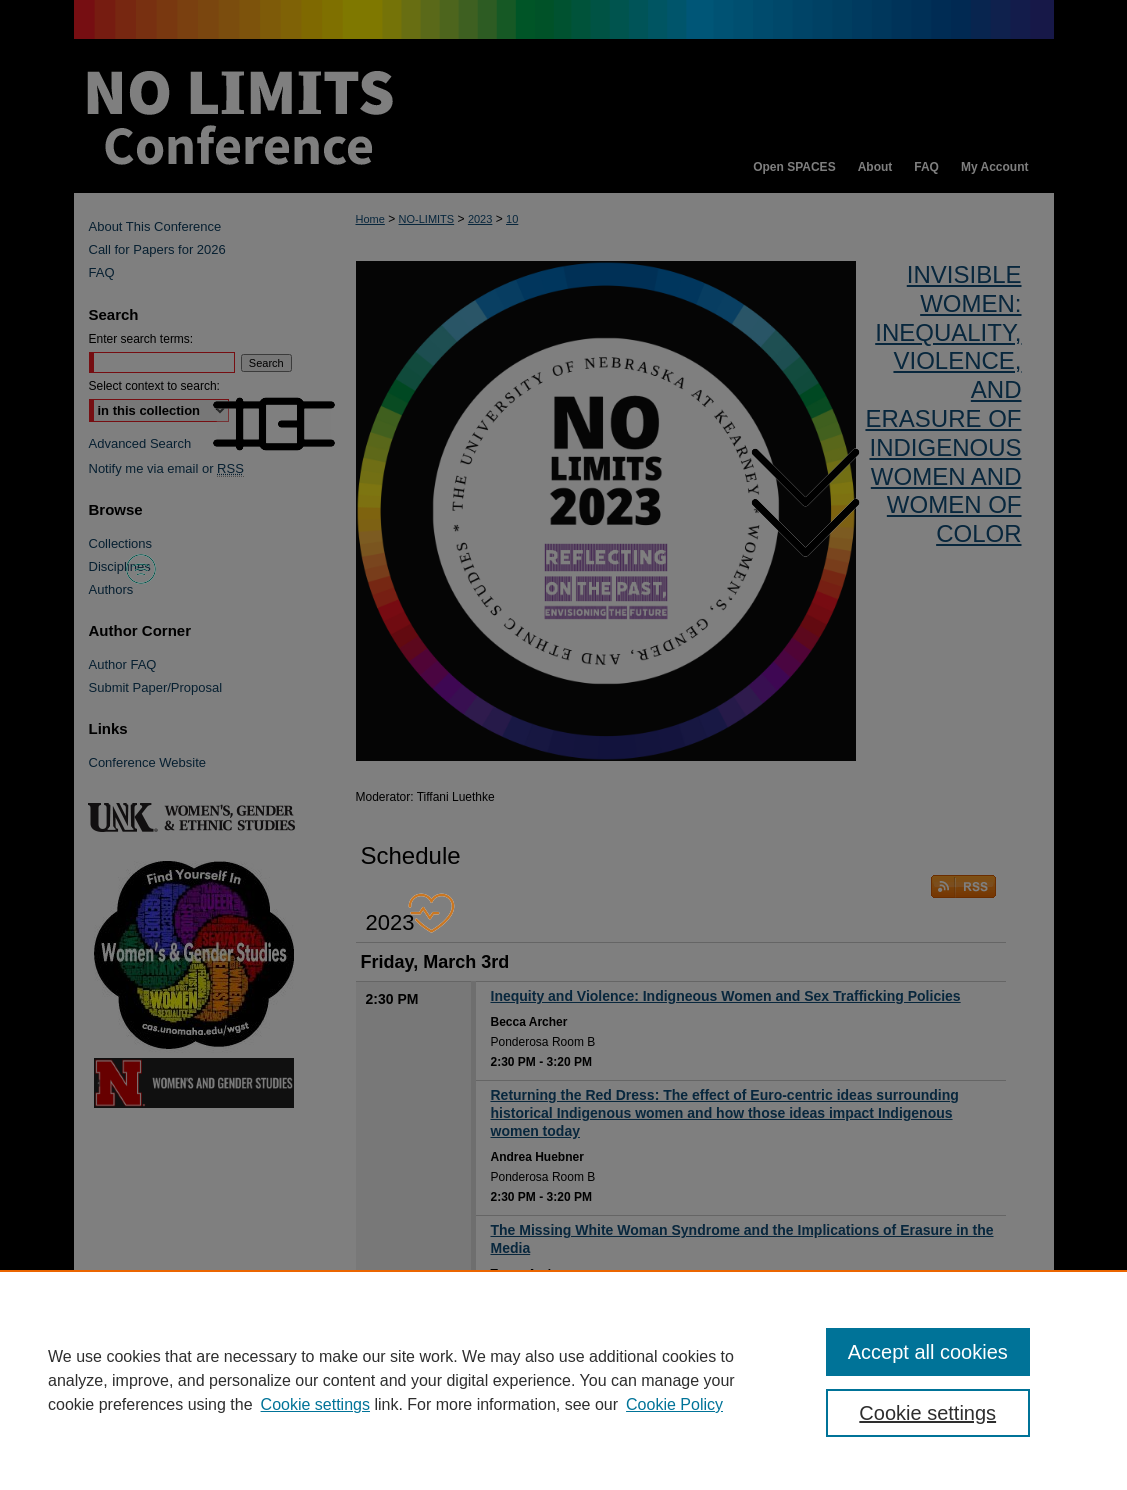 This screenshot has width=1127, height=1490. I want to click on access clothing or accessory settings, so click(274, 424).